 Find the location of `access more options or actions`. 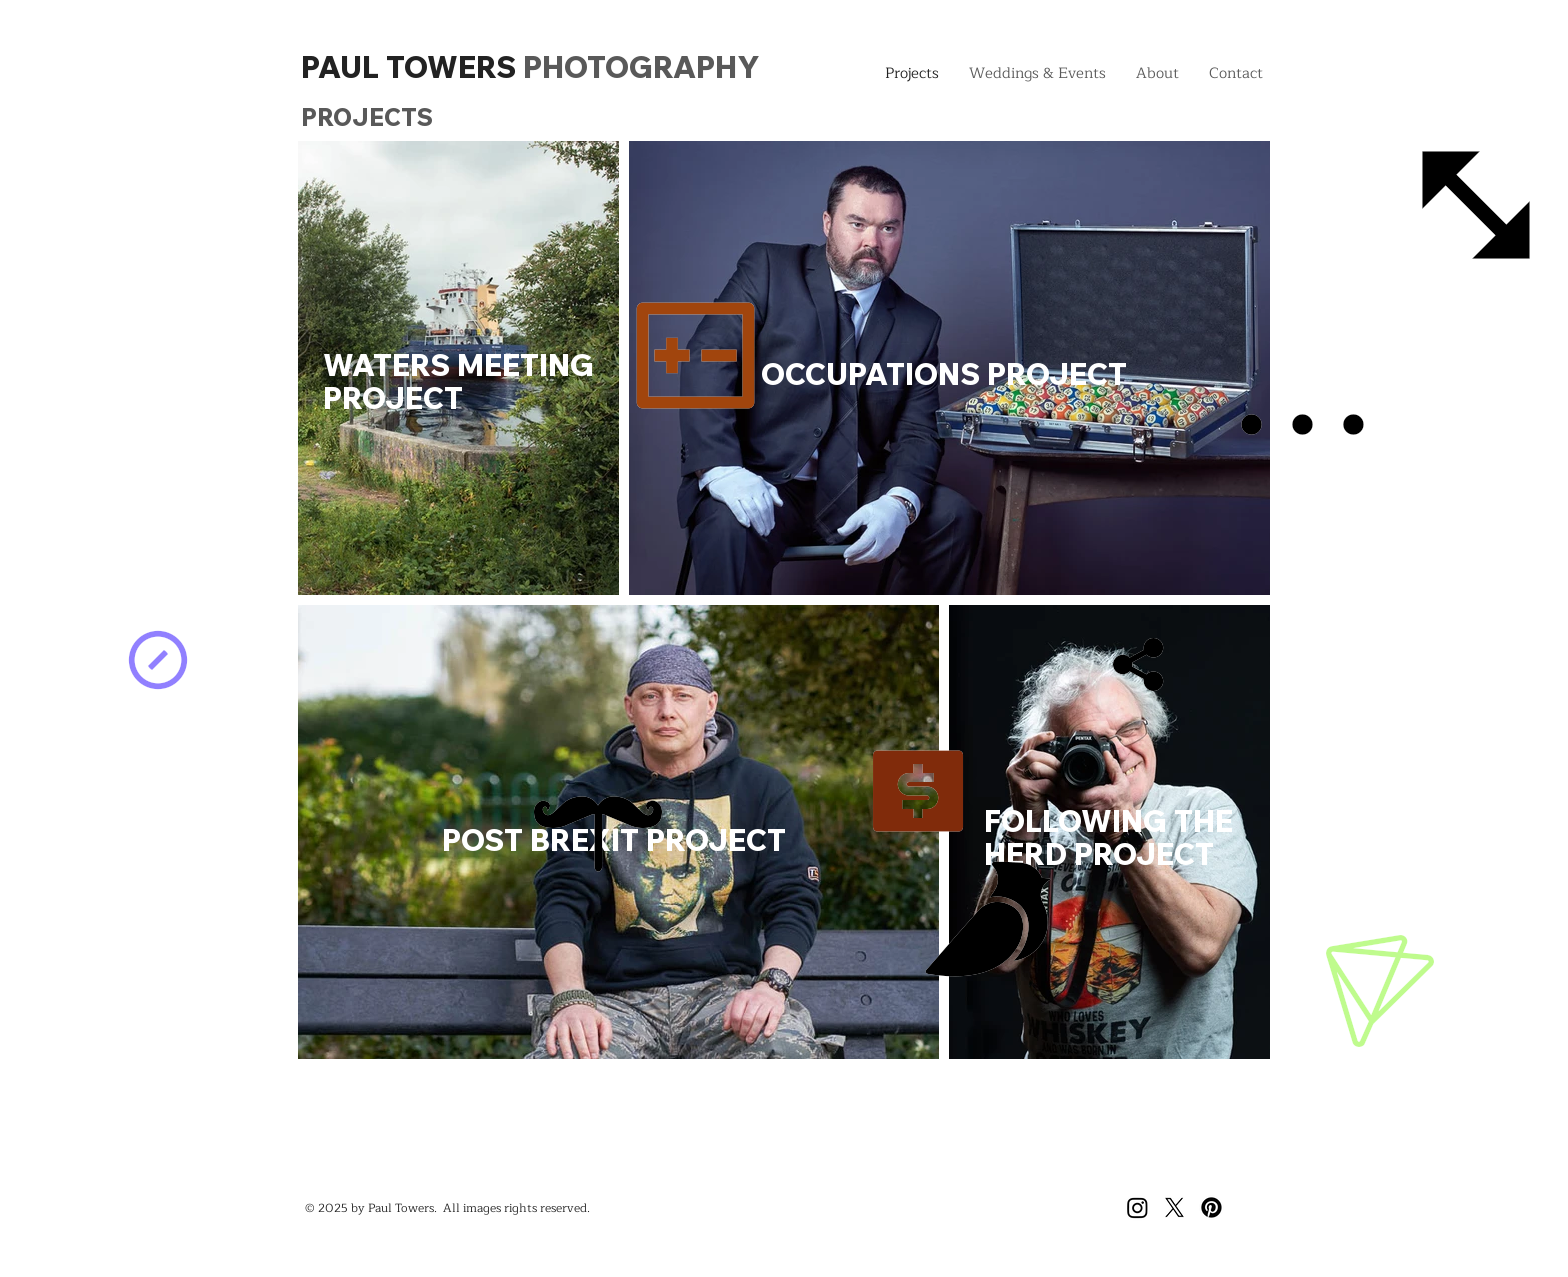

access more options or actions is located at coordinates (1302, 424).